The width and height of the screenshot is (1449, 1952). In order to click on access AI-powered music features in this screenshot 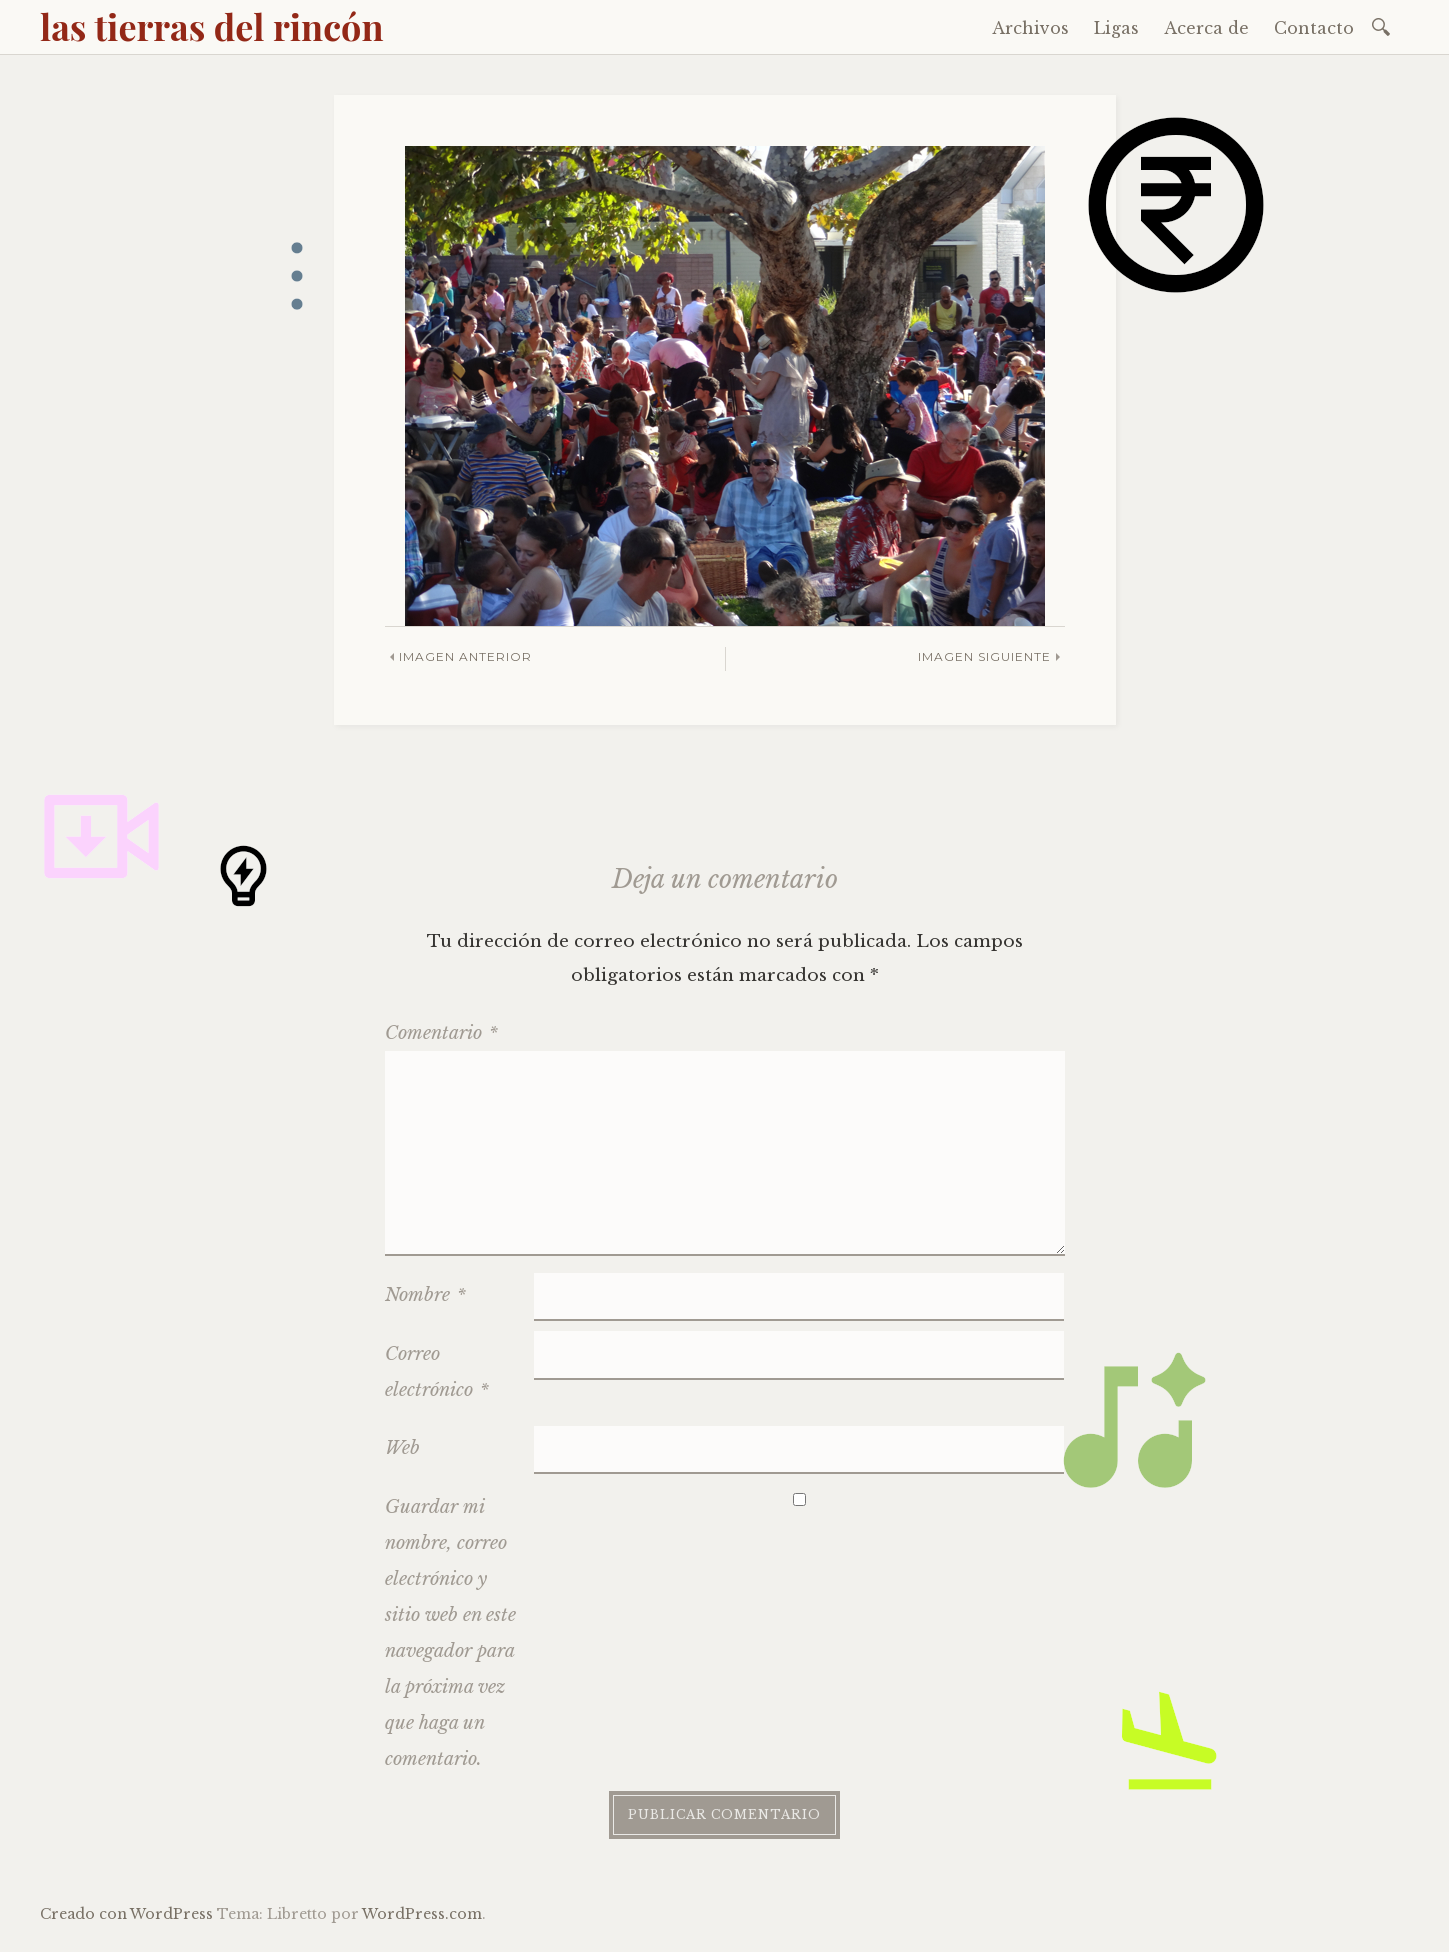, I will do `click(1138, 1427)`.